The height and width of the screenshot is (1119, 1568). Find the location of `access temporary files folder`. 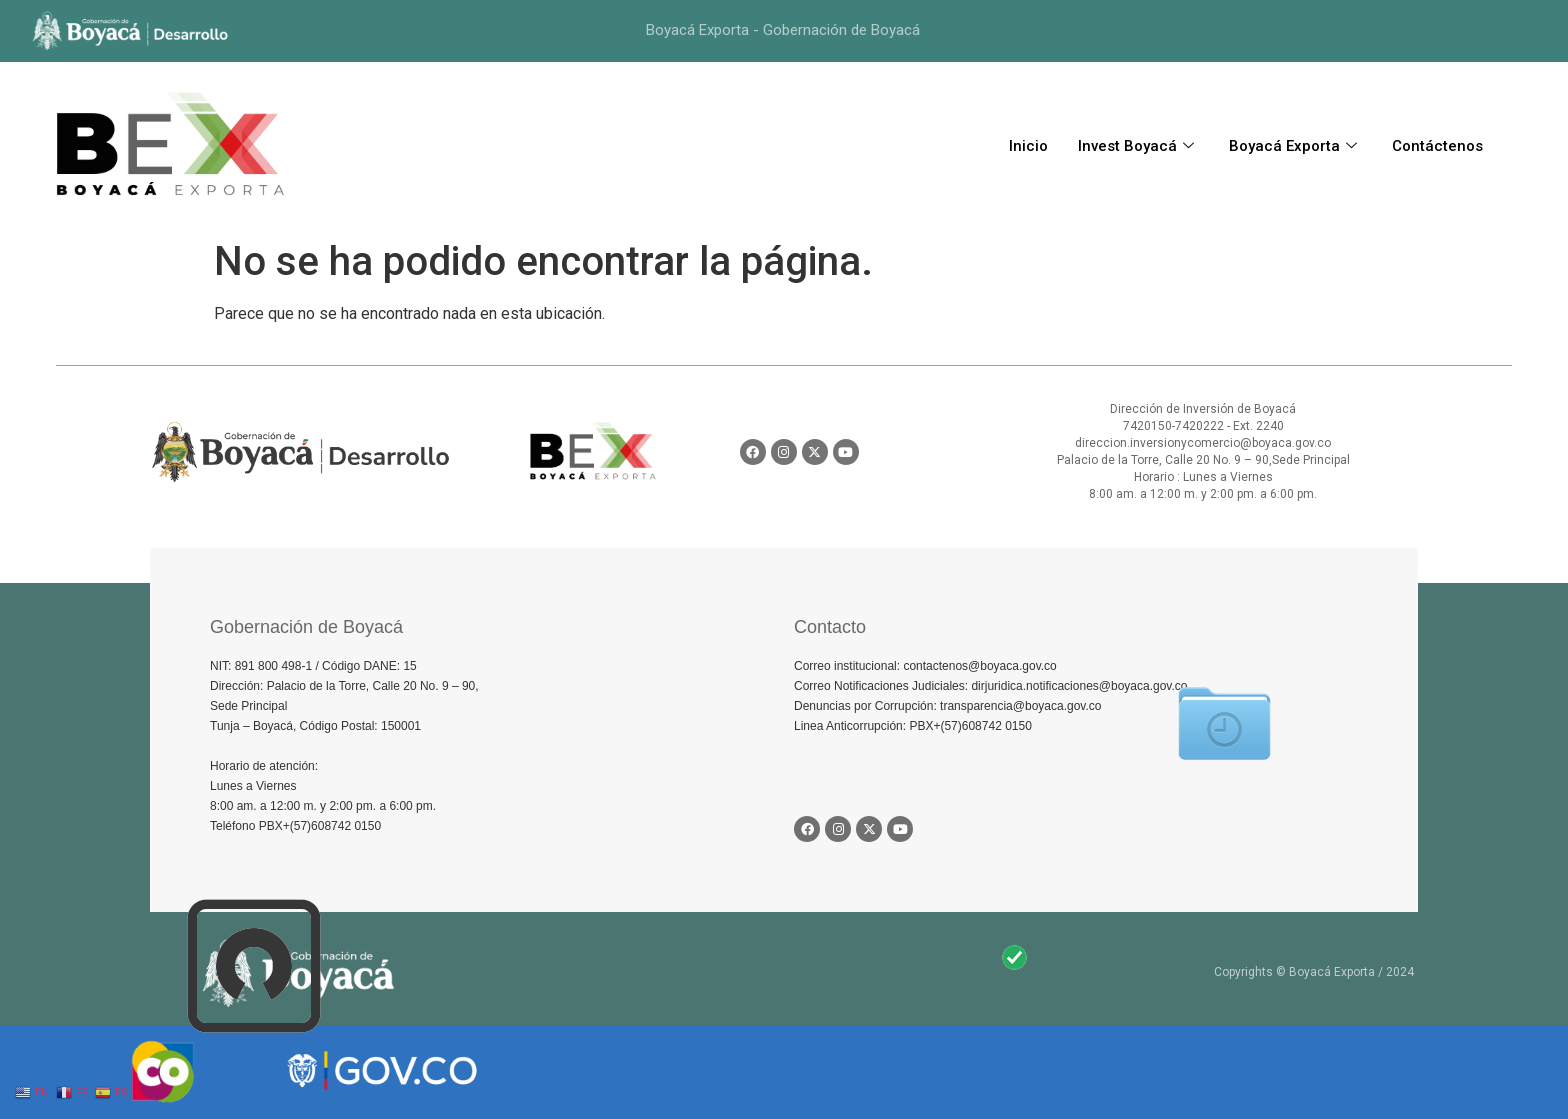

access temporary files folder is located at coordinates (1224, 723).